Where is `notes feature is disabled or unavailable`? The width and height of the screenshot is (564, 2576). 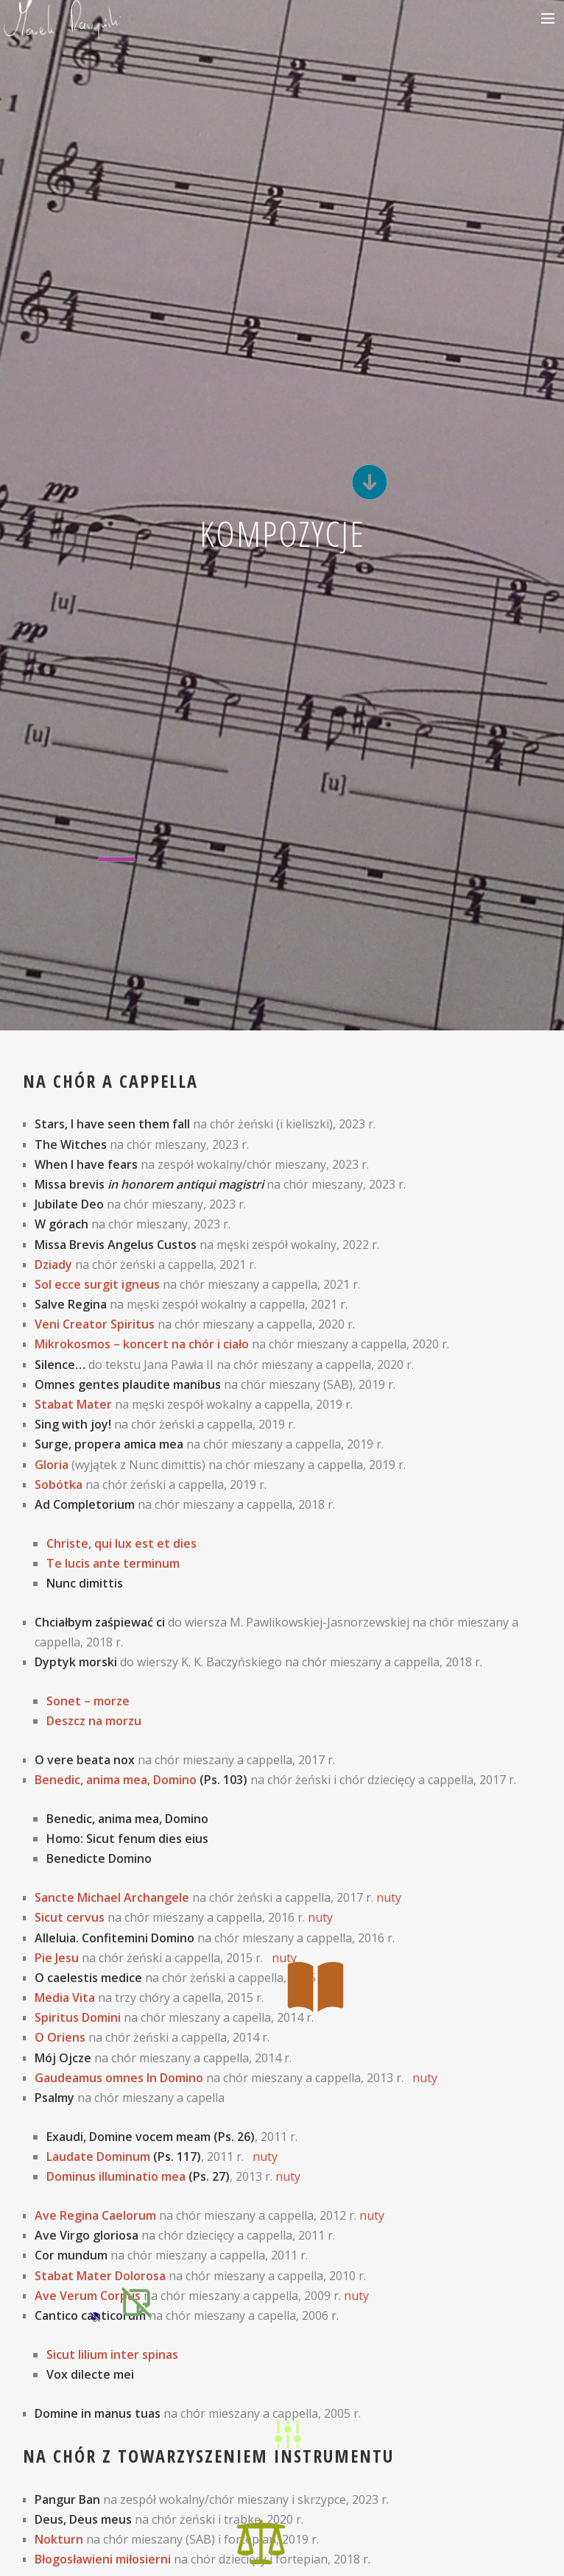
notes feature is disabled or unavailable is located at coordinates (136, 2302).